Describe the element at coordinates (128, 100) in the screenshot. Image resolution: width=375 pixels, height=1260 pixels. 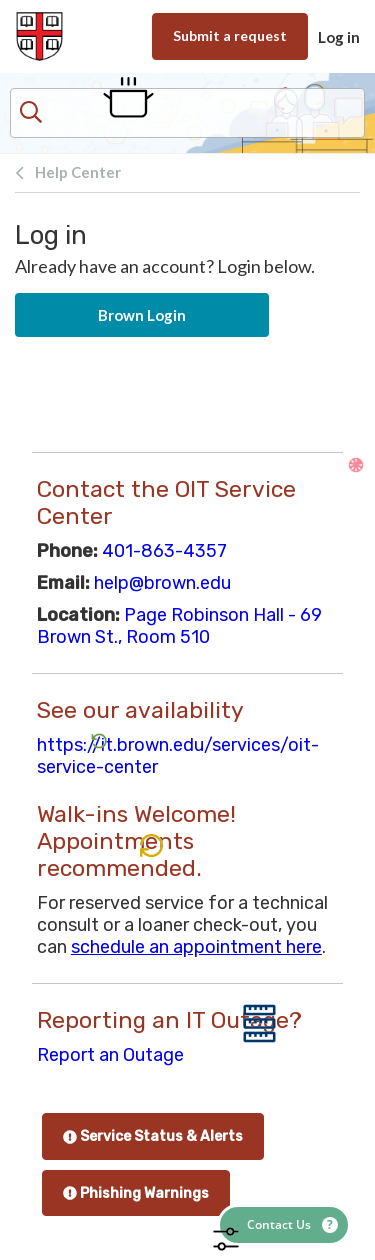
I see `access recipes or cooking content` at that location.